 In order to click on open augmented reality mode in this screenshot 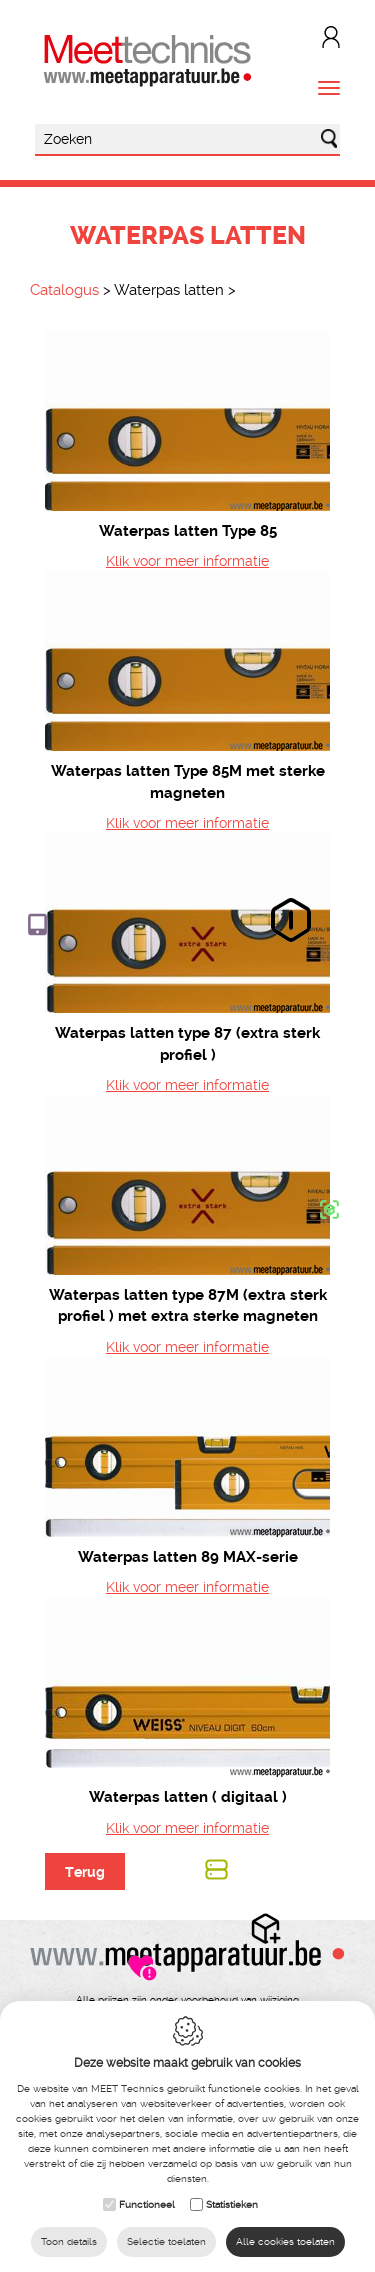, I will do `click(329, 1209)`.